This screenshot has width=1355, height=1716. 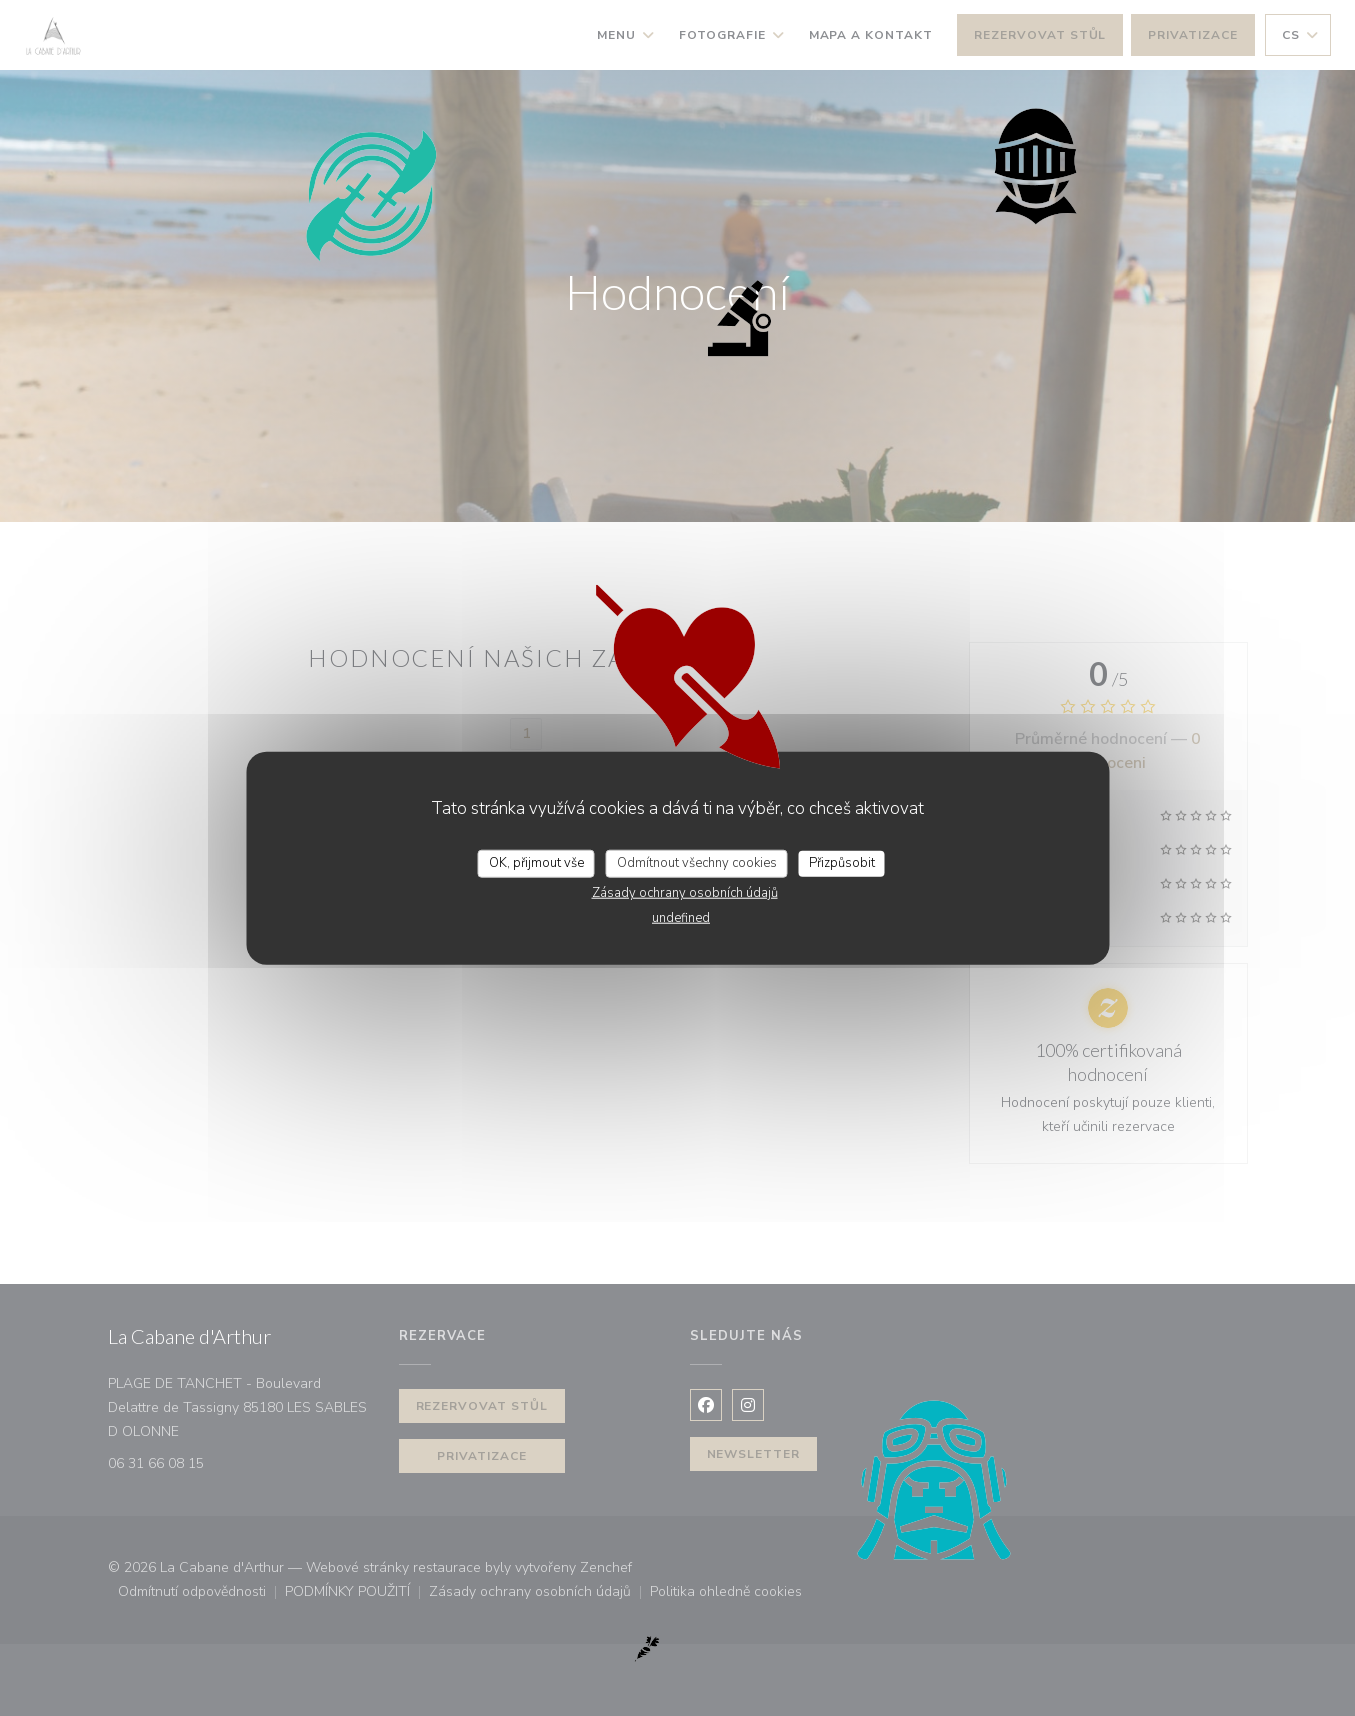 What do you see at coordinates (1035, 165) in the screenshot?
I see `select knight or warrior character class` at bounding box center [1035, 165].